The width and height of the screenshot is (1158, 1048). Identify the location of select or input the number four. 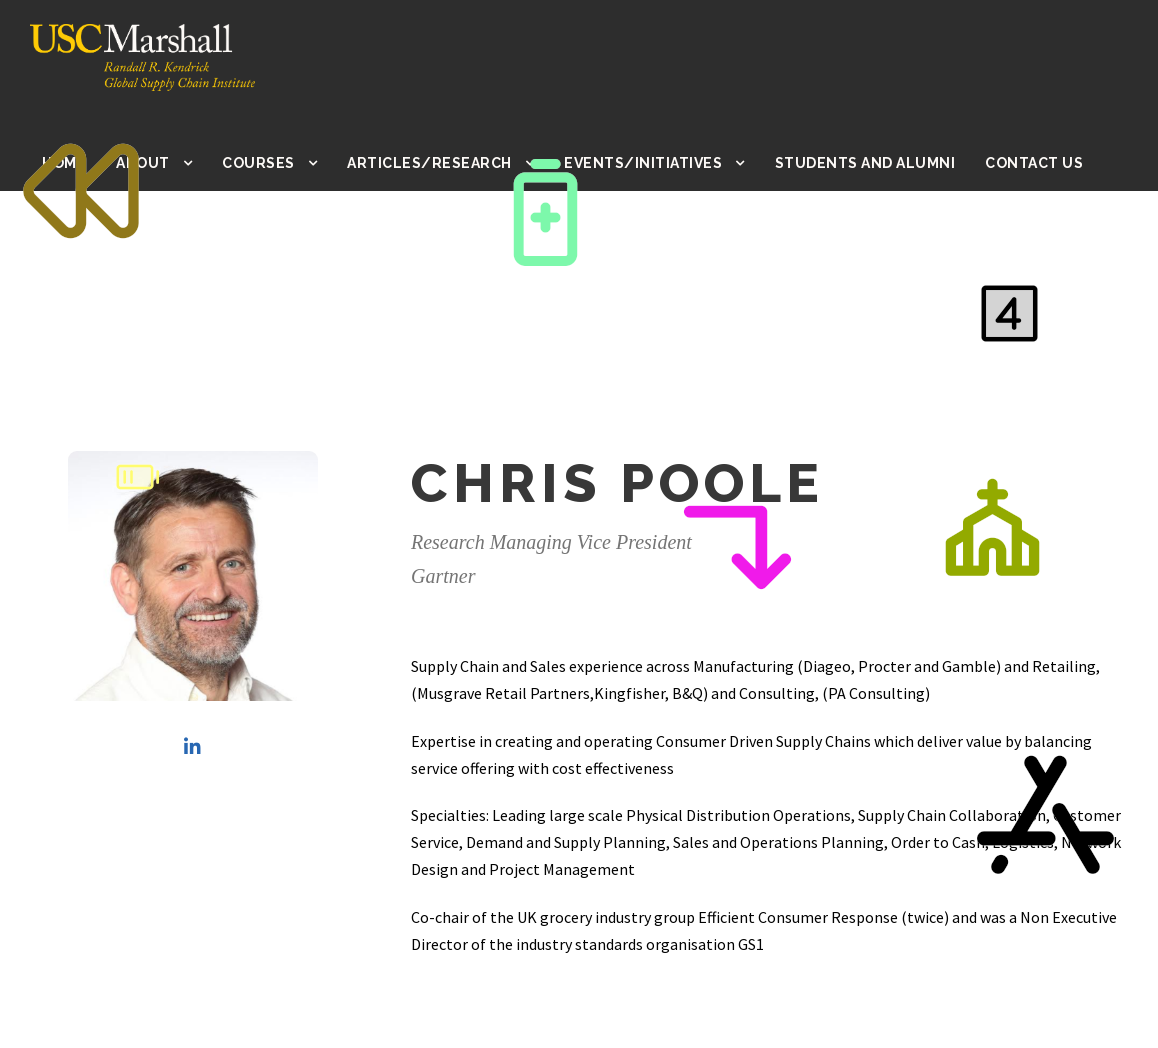
(1009, 313).